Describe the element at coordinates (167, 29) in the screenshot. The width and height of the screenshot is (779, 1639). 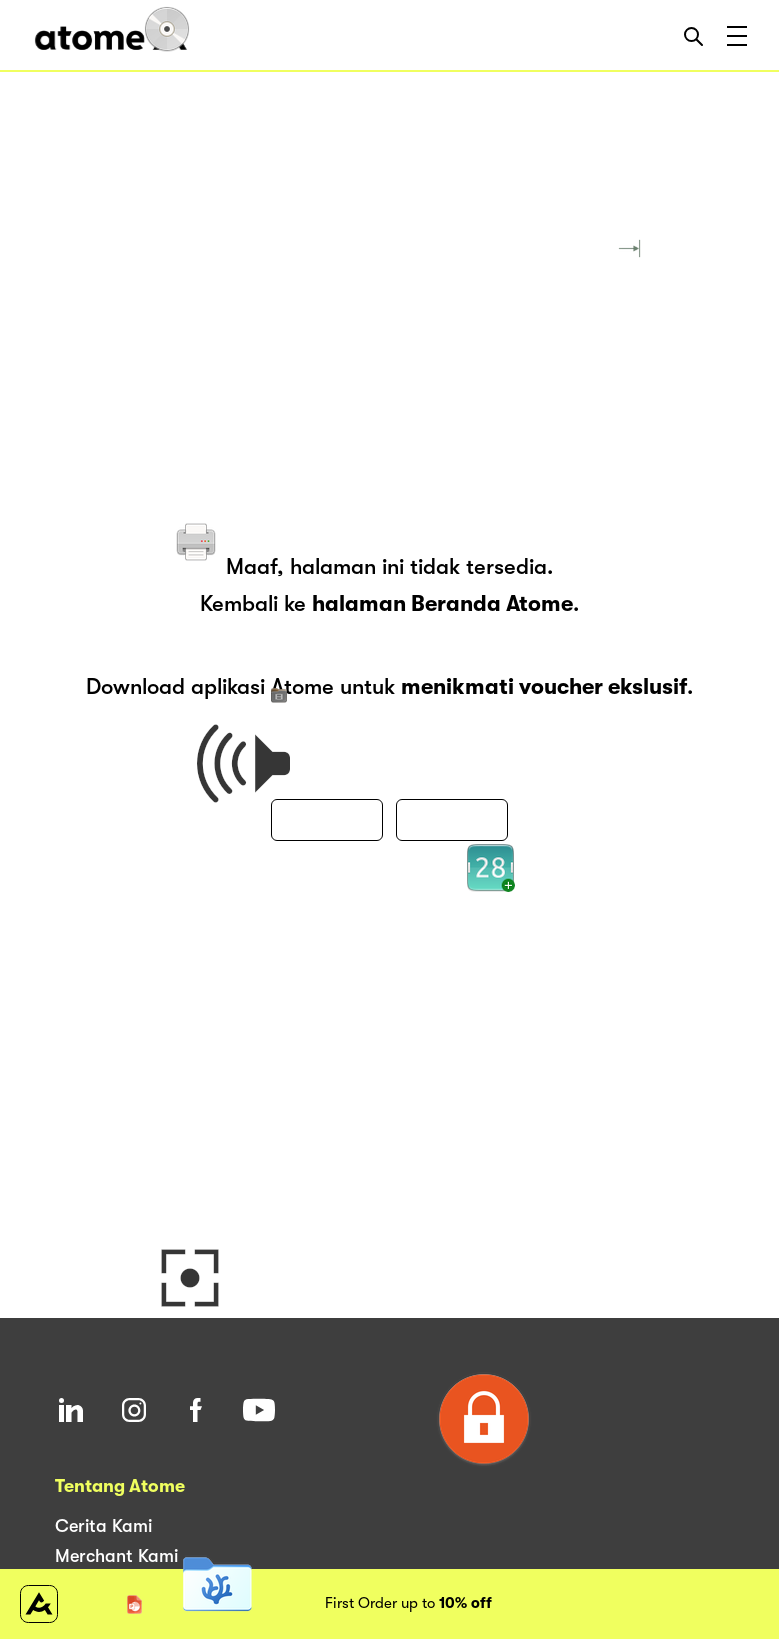
I see `indicates a blank DVD-R disc ready for burning` at that location.